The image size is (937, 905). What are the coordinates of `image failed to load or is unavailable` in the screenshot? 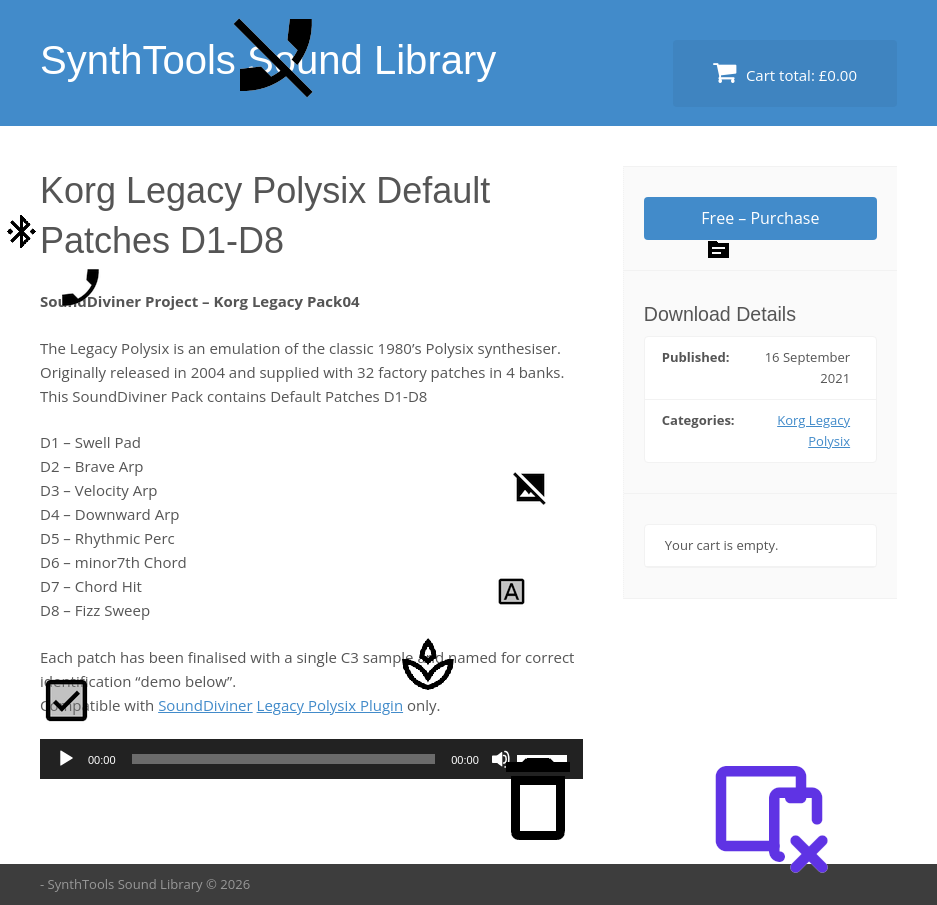 It's located at (530, 487).